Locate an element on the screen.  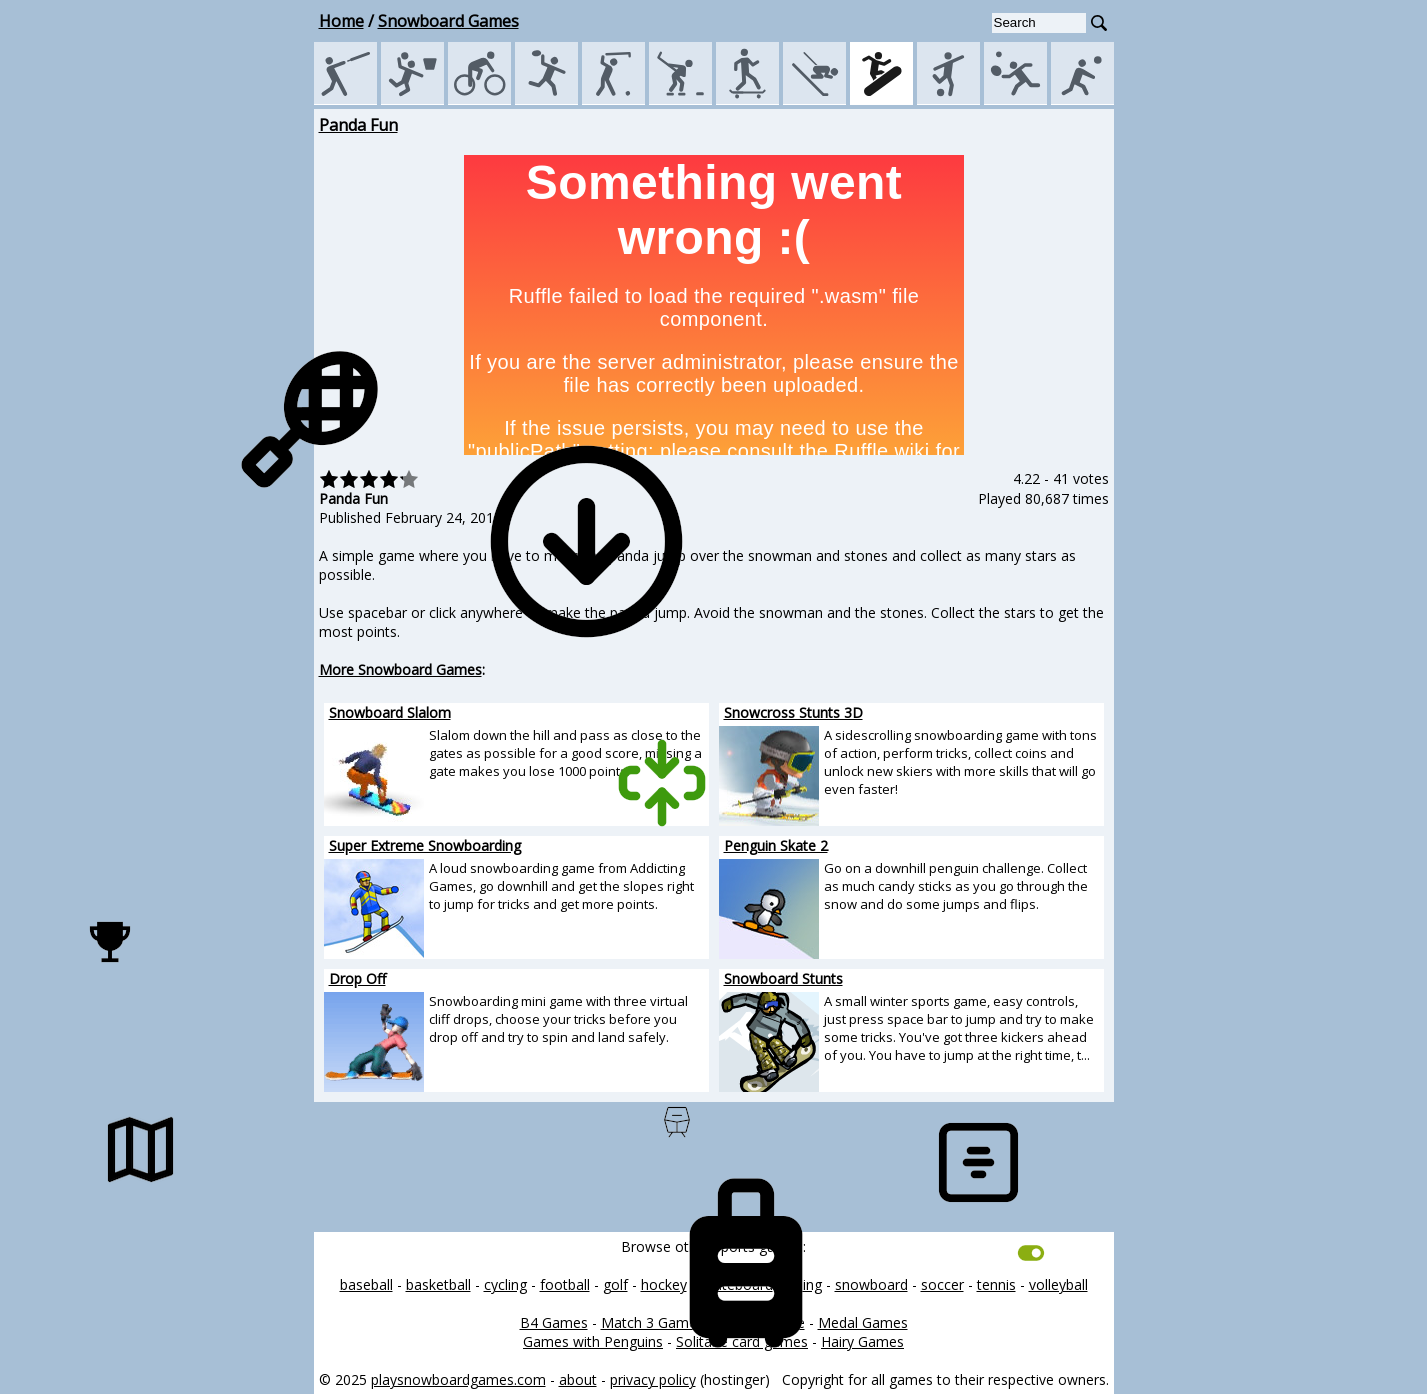
open map view is located at coordinates (140, 1149).